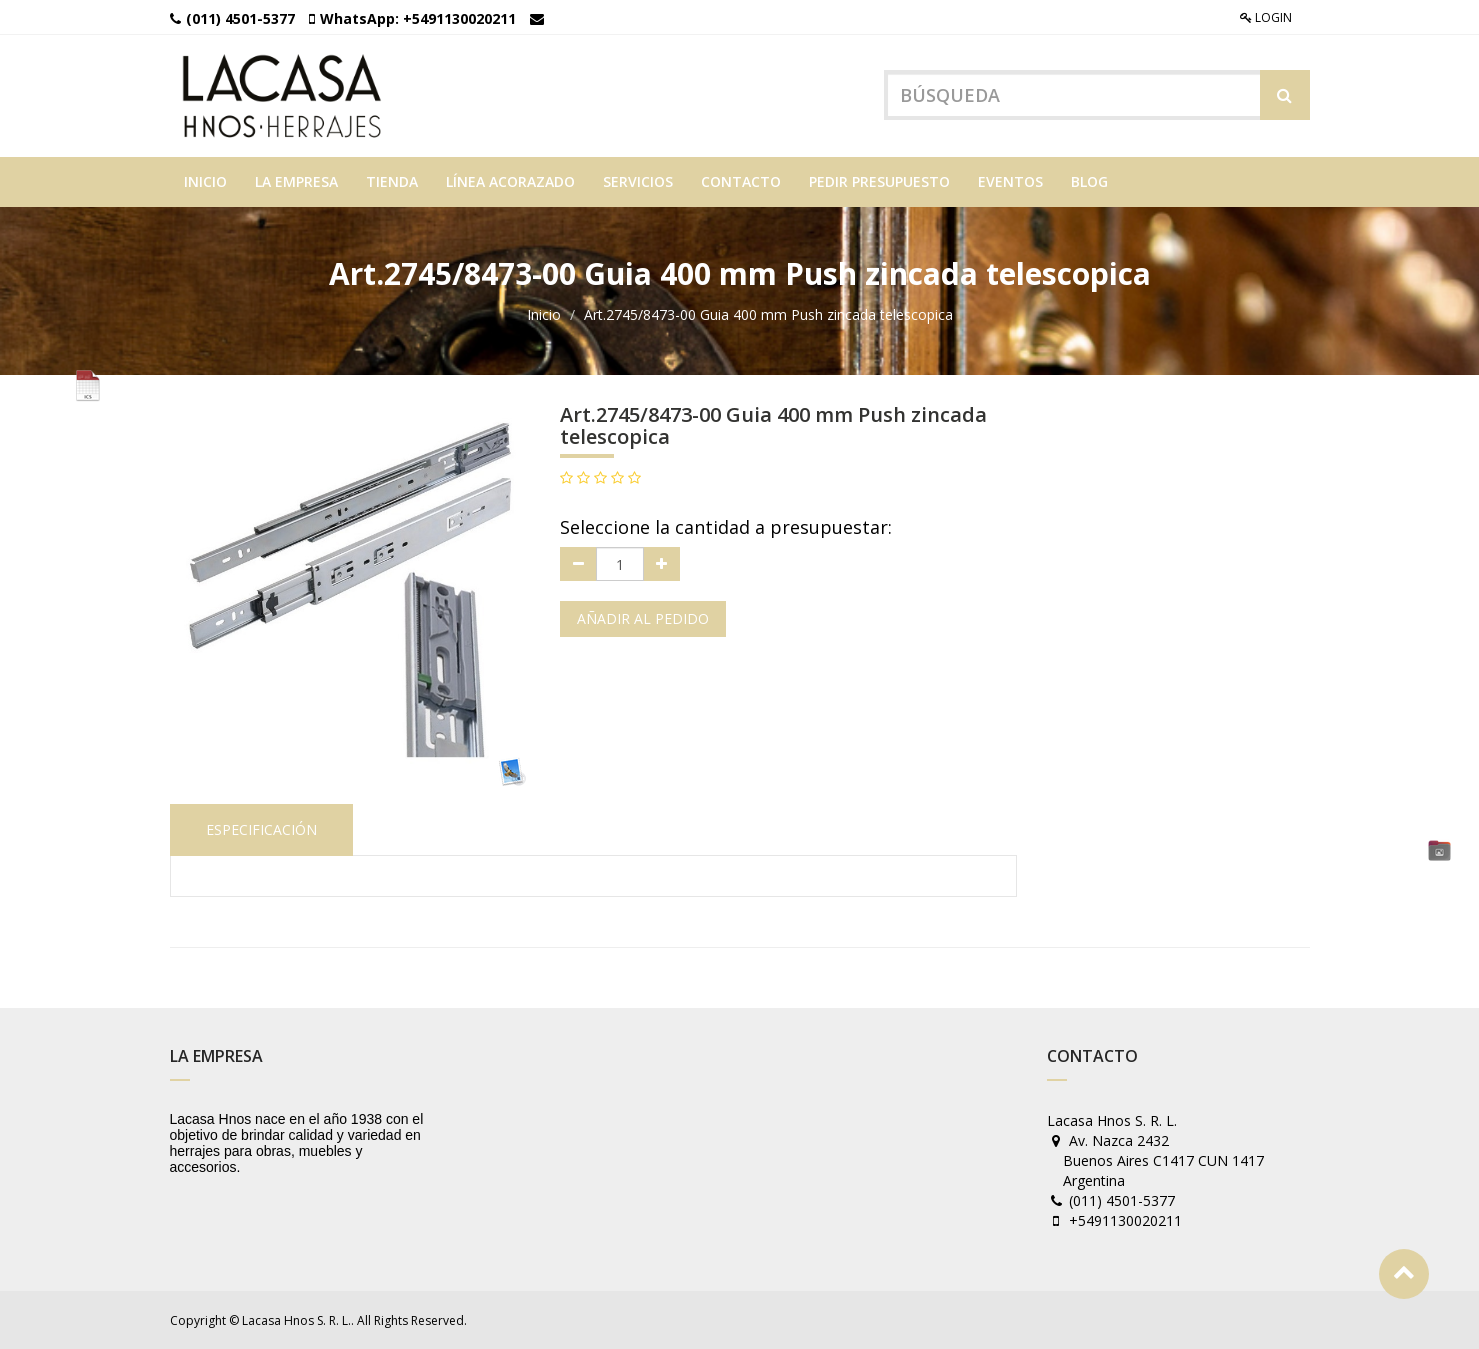 The width and height of the screenshot is (1479, 1349). Describe the element at coordinates (88, 386) in the screenshot. I see `open or import an ICS calendar file` at that location.